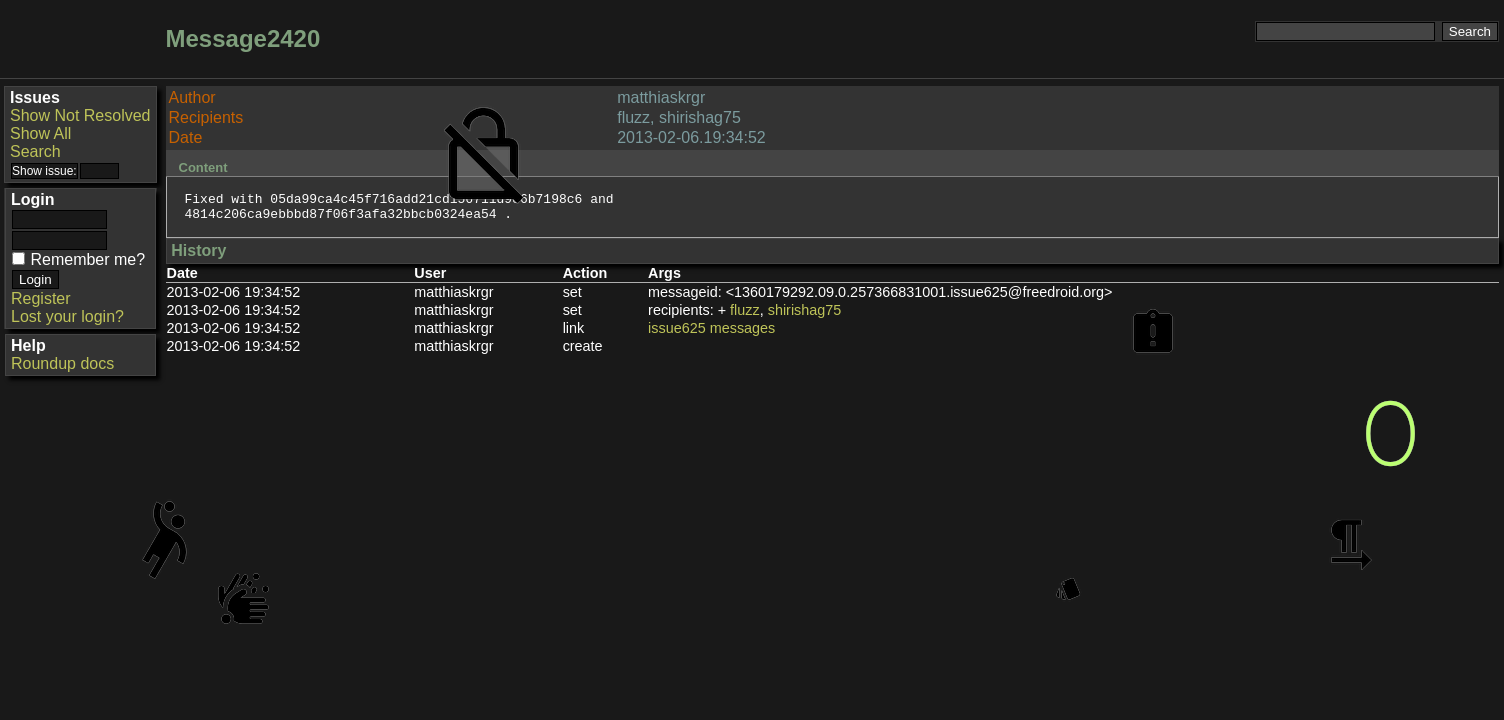  What do you see at coordinates (1068, 588) in the screenshot?
I see `apply or change visual styles` at bounding box center [1068, 588].